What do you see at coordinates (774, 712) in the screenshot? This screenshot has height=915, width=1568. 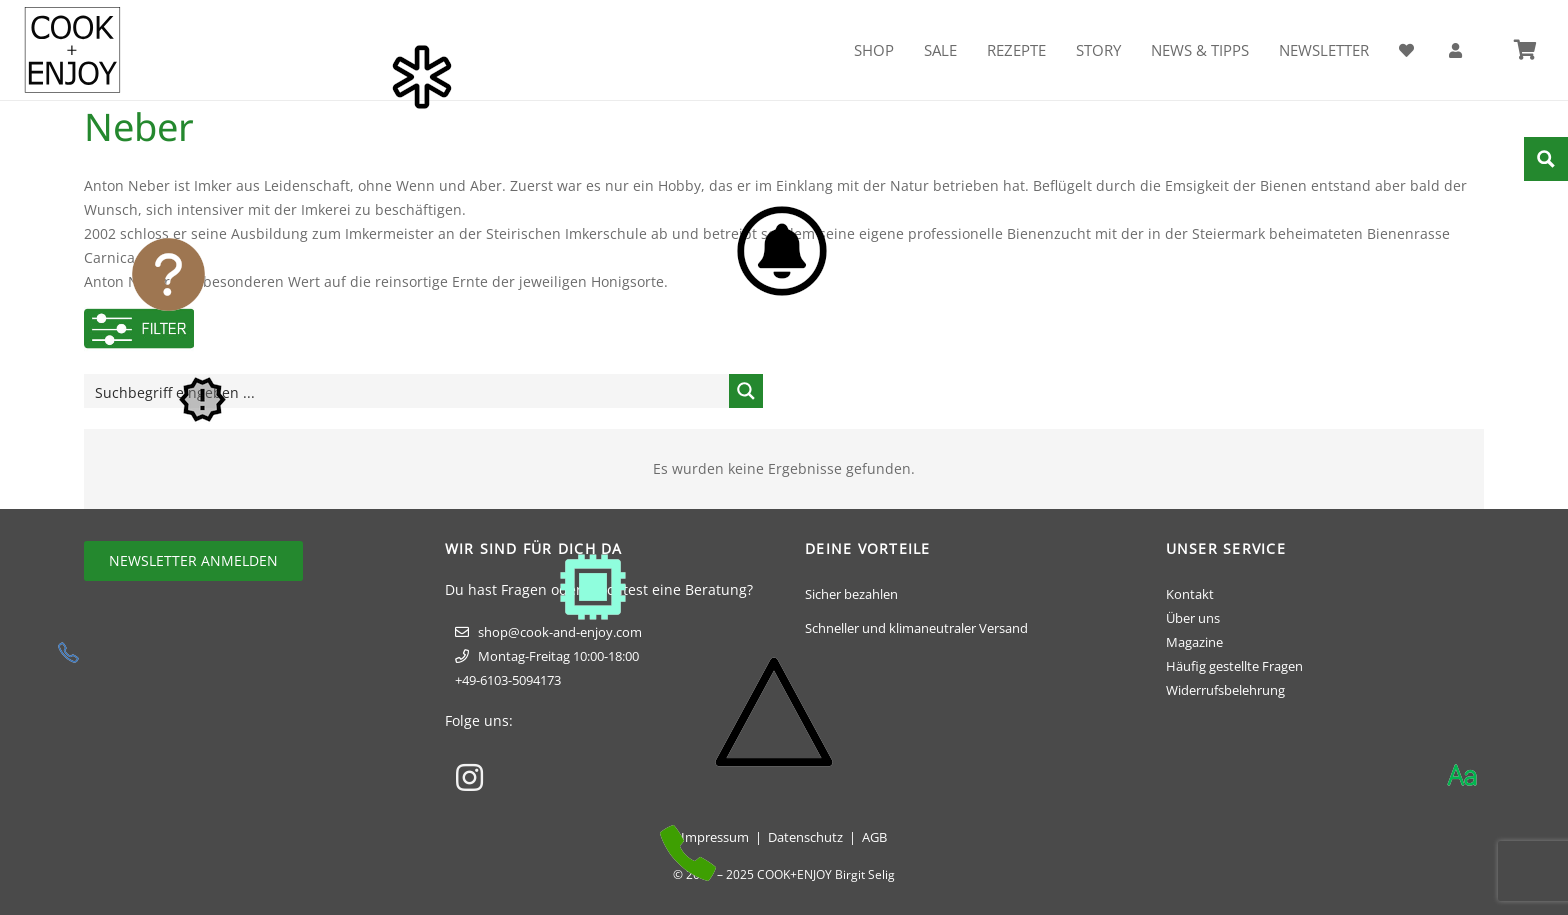 I see `indicates a warning or caution state` at bounding box center [774, 712].